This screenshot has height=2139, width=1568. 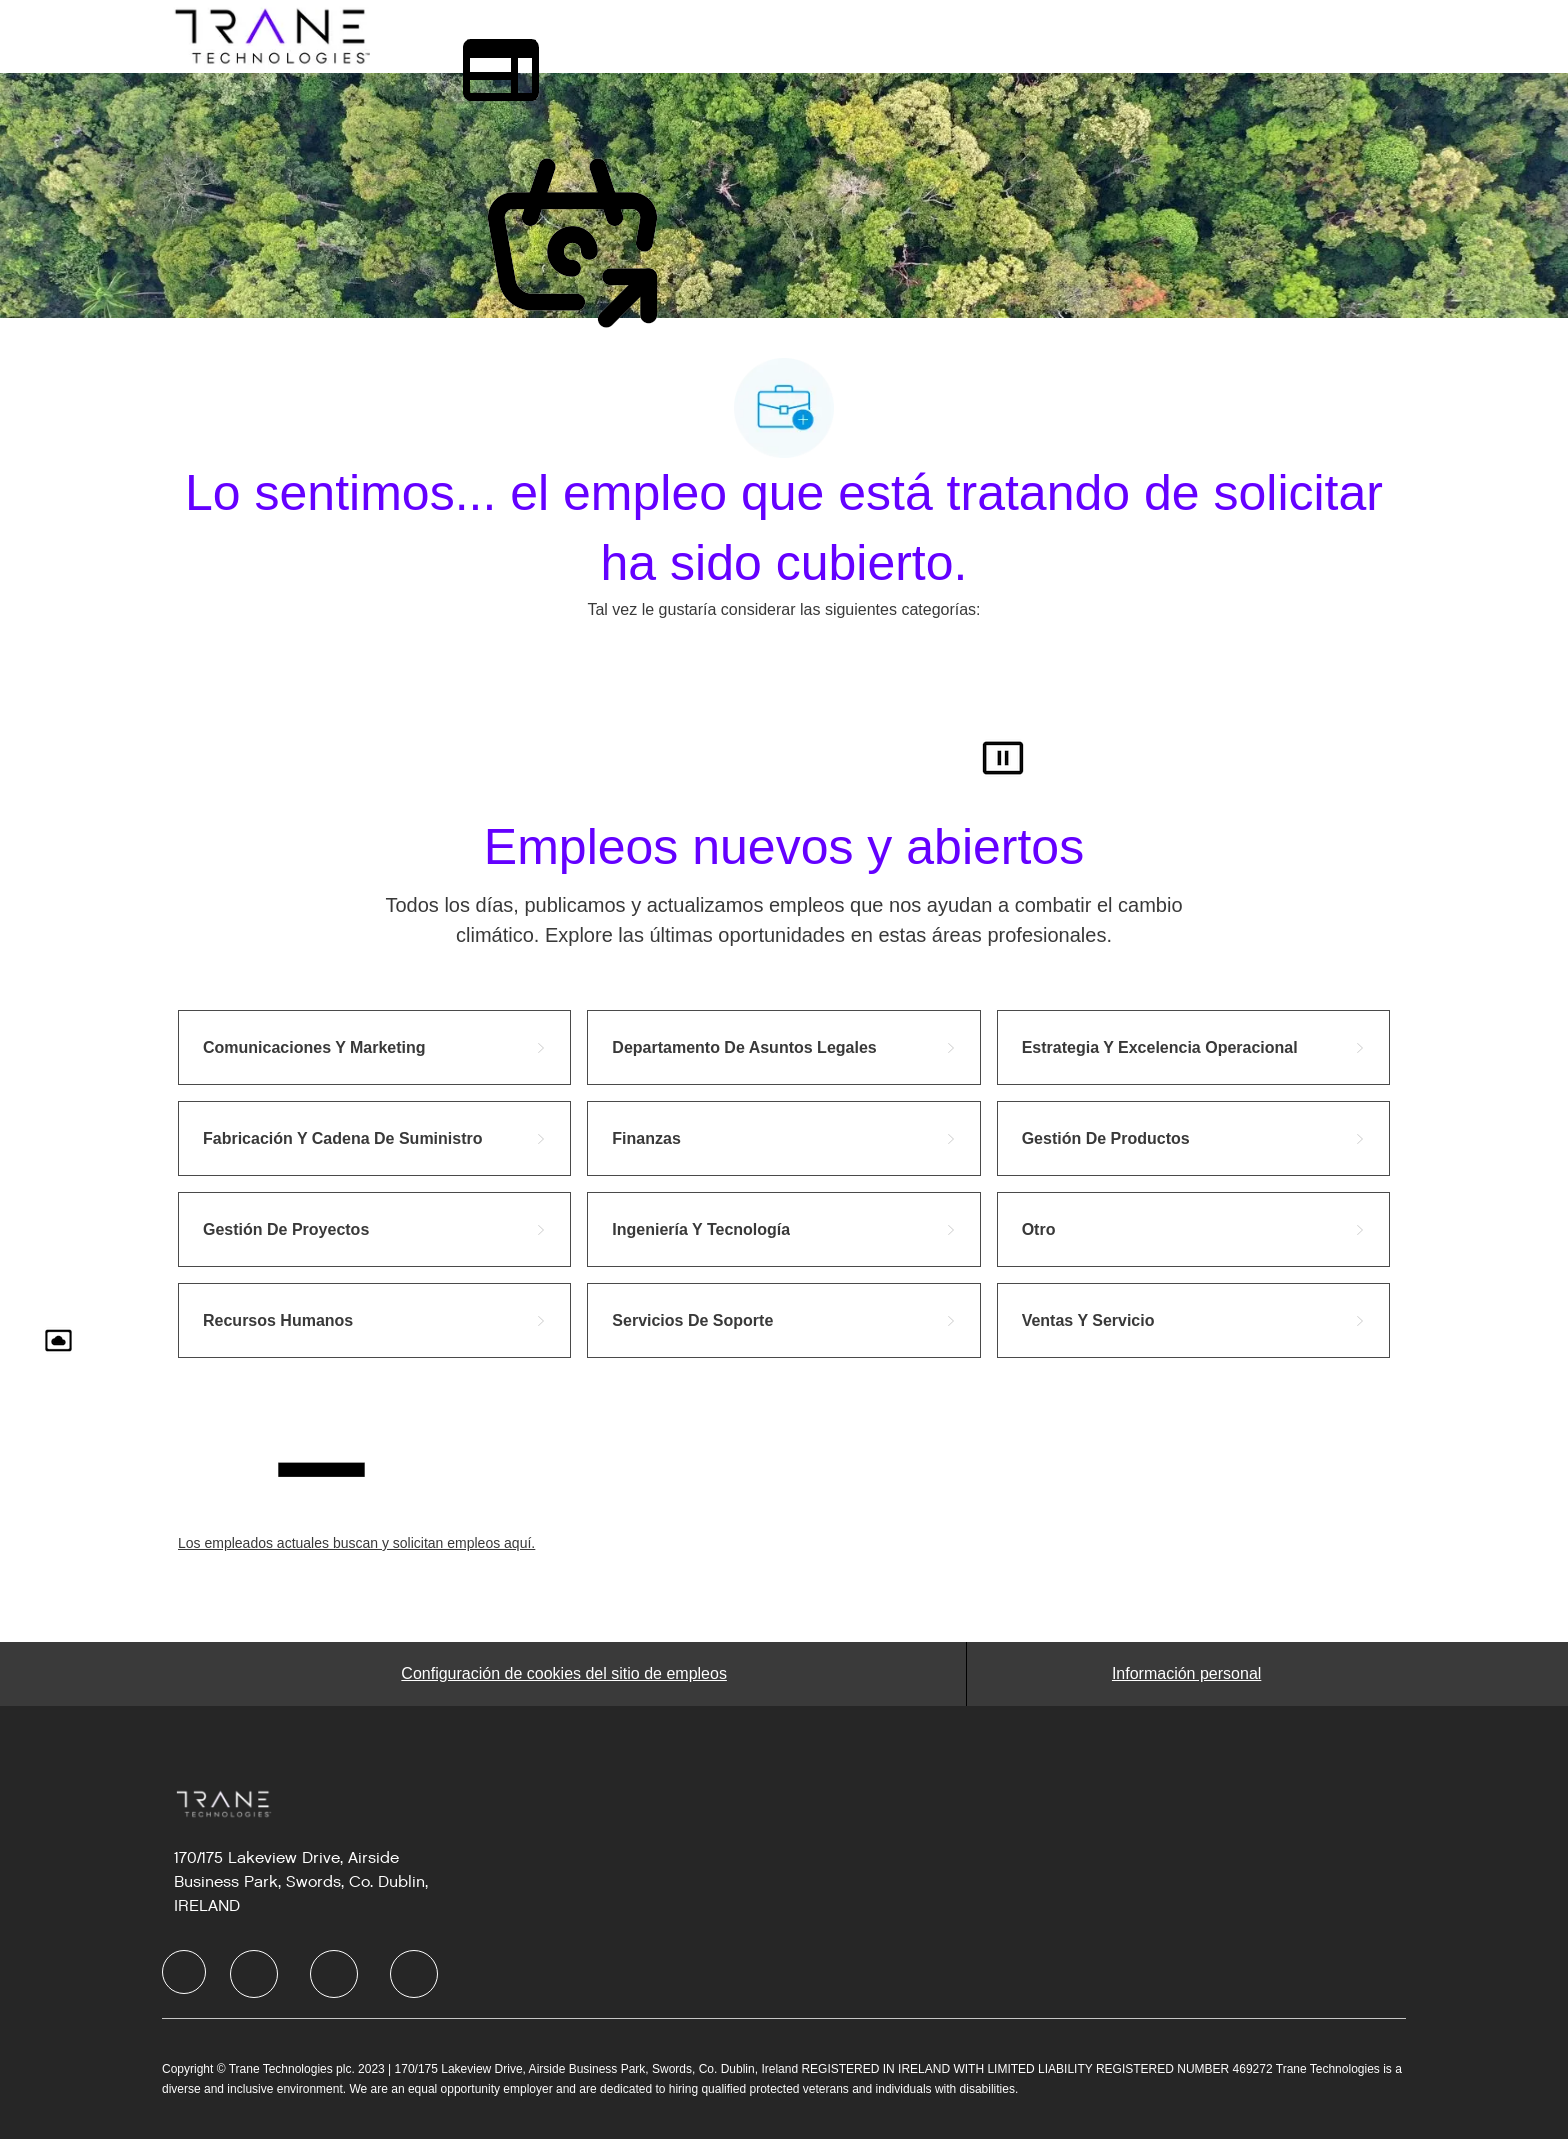 I want to click on open web browser, so click(x=501, y=70).